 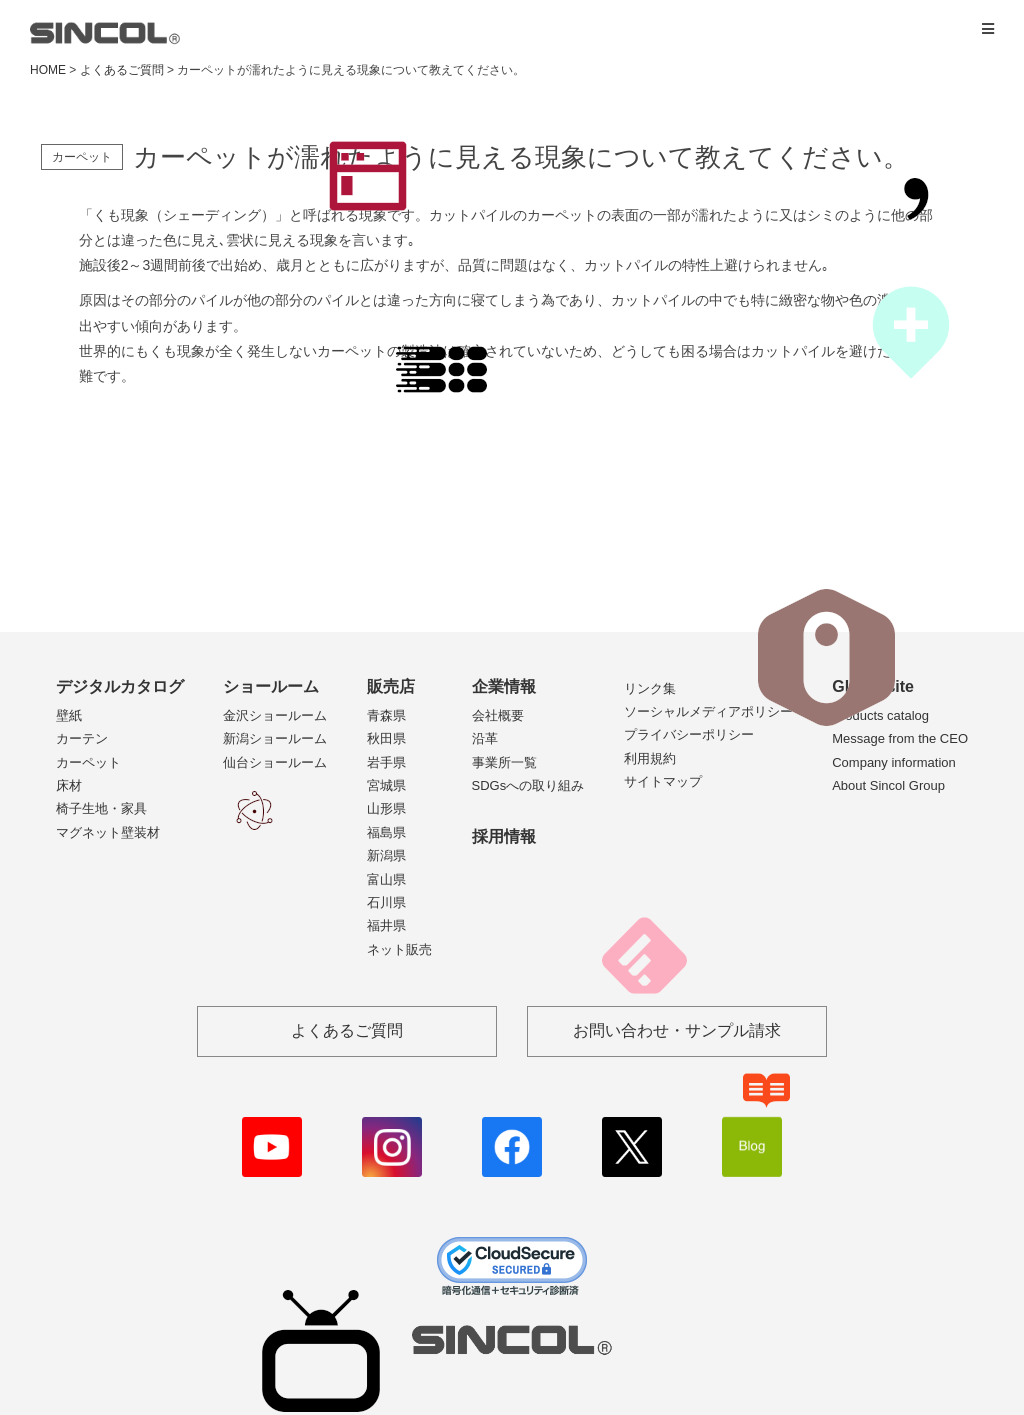 I want to click on insert a closing quotation mark, so click(x=916, y=198).